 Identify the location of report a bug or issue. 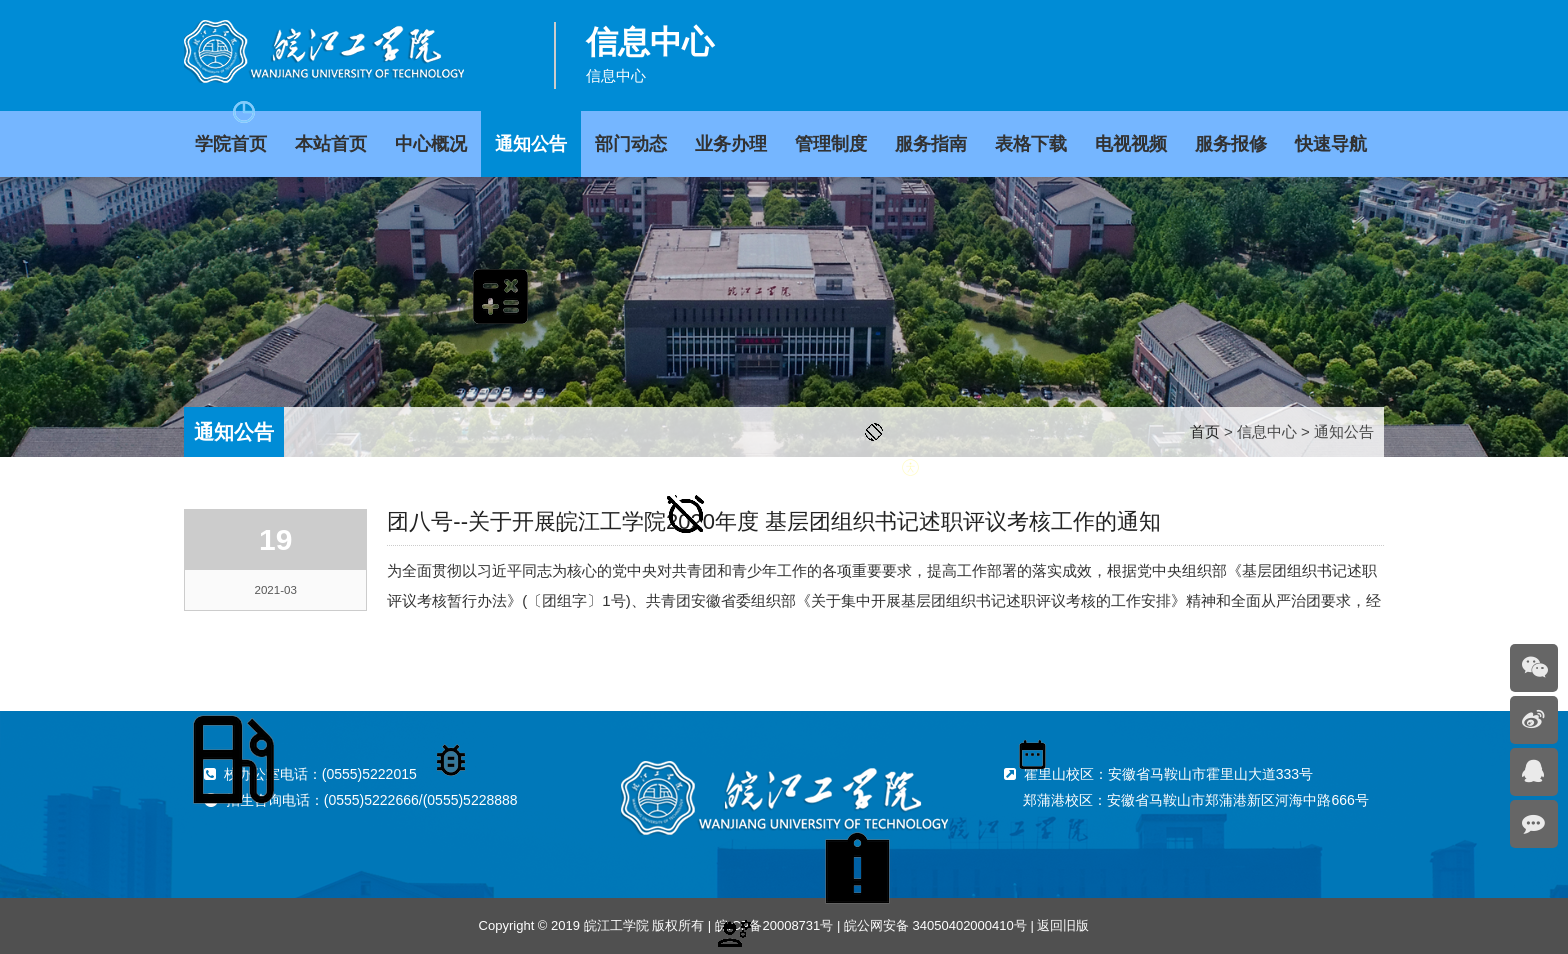
(451, 760).